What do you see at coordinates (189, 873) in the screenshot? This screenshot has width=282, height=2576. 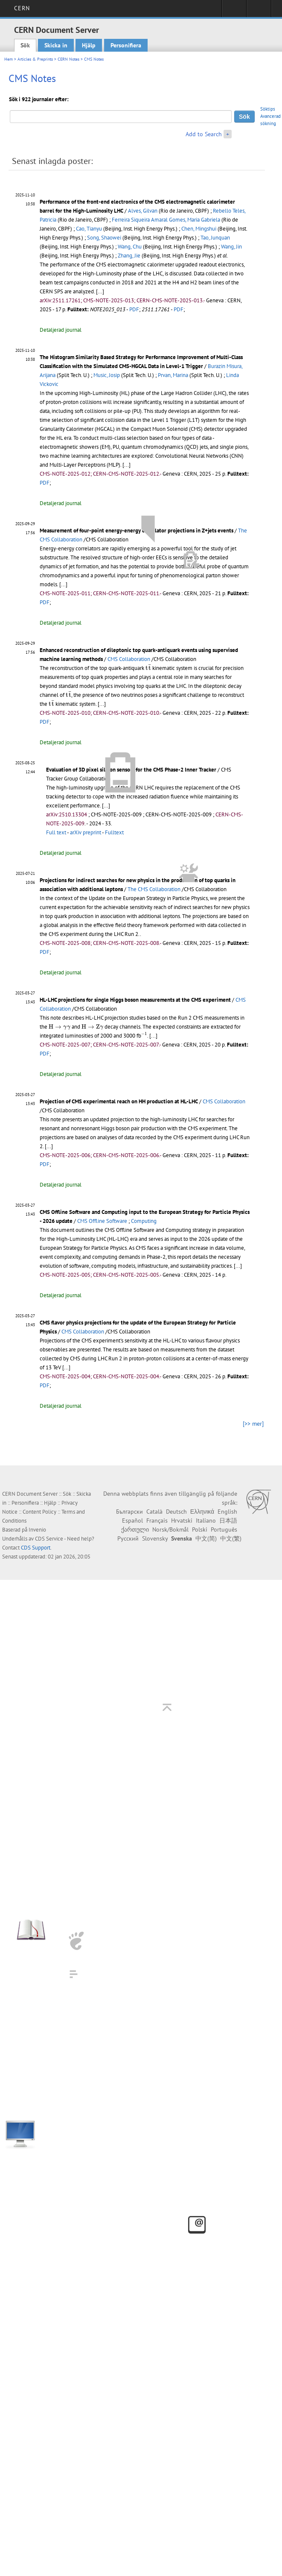 I see `access miscellaneous settings or preferences` at bounding box center [189, 873].